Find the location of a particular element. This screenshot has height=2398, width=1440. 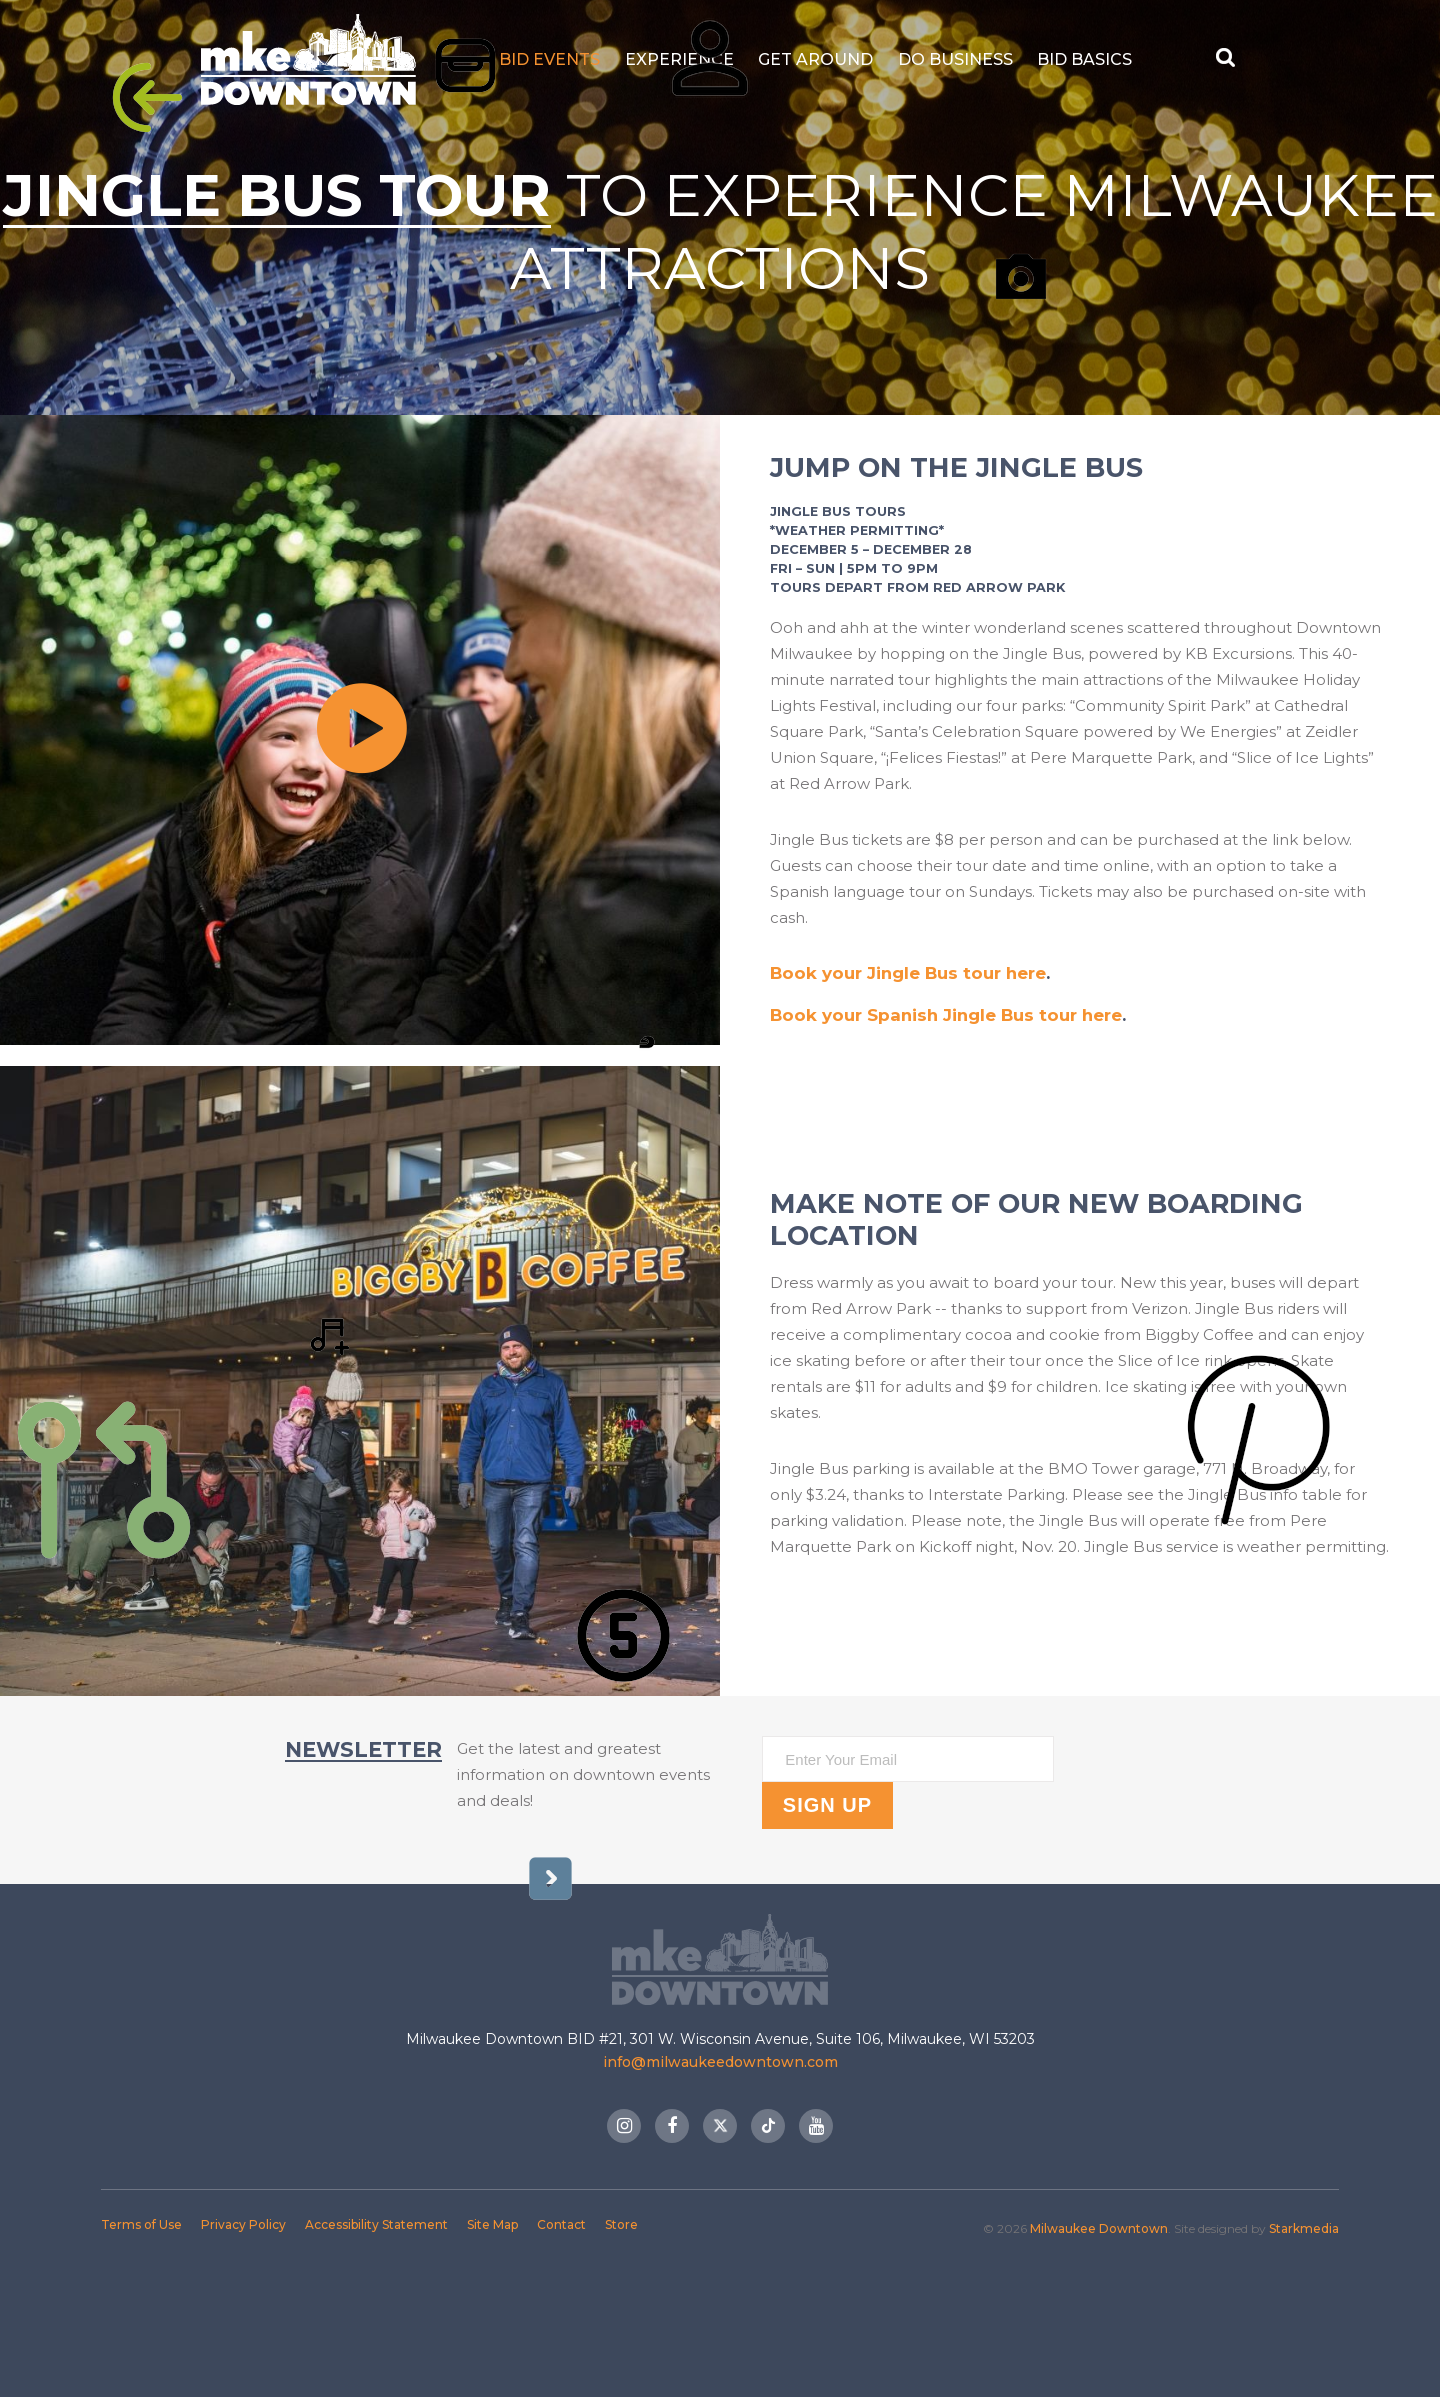

step 5 in a multi-step process is located at coordinates (623, 1635).